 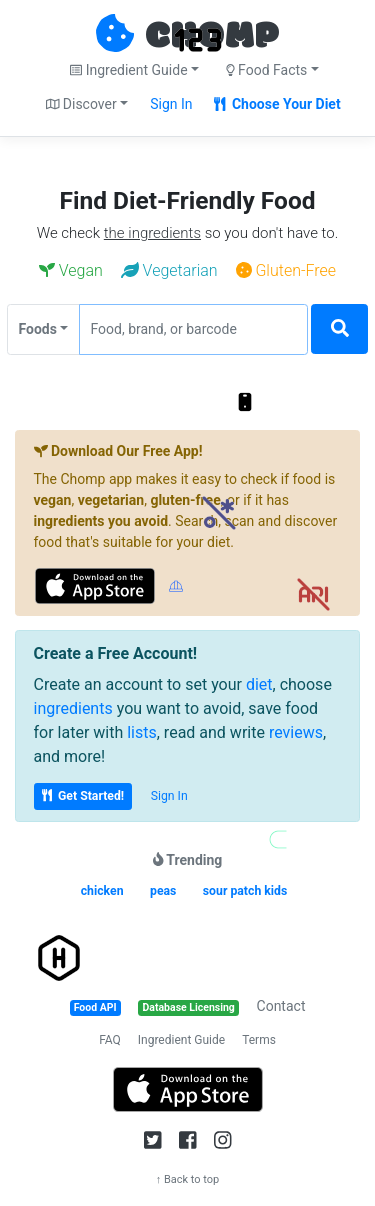 I want to click on switch to mobile view, so click(x=245, y=402).